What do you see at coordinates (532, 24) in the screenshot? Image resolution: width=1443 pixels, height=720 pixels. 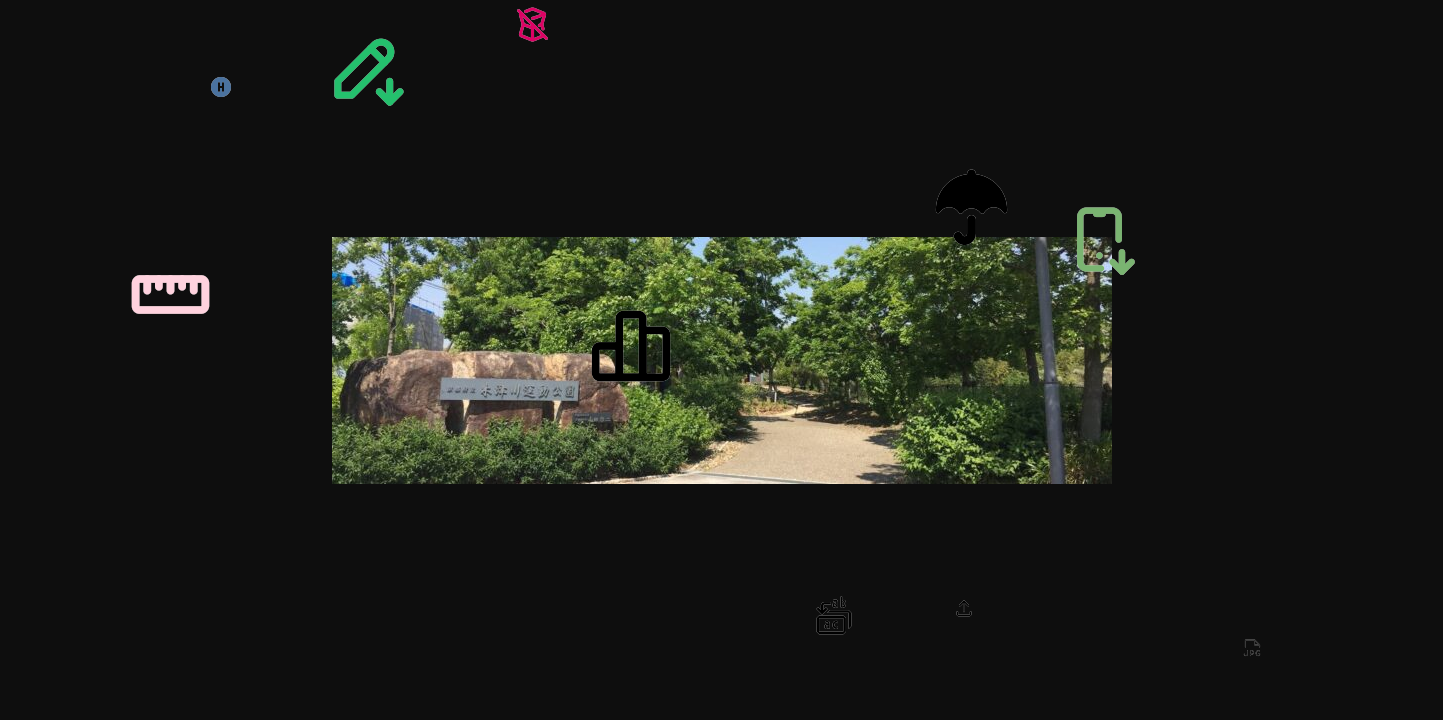 I see `disable 3D object rendering` at bounding box center [532, 24].